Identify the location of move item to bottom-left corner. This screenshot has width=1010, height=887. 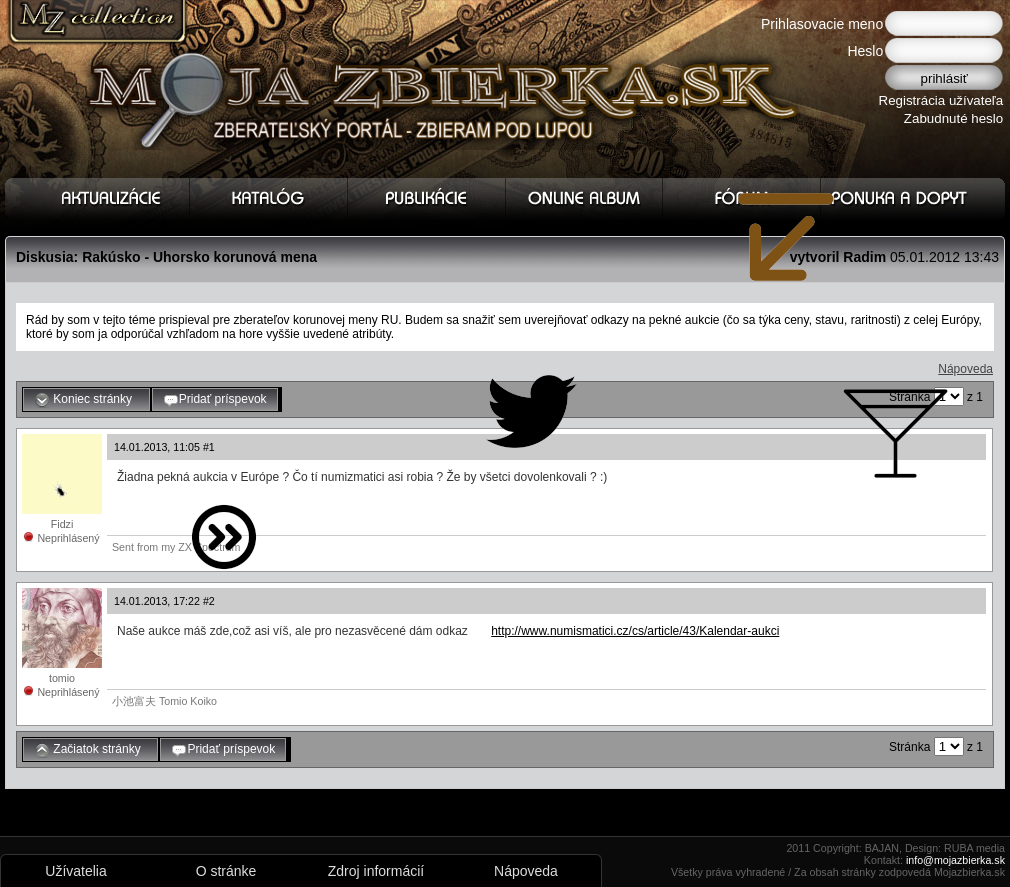
(782, 237).